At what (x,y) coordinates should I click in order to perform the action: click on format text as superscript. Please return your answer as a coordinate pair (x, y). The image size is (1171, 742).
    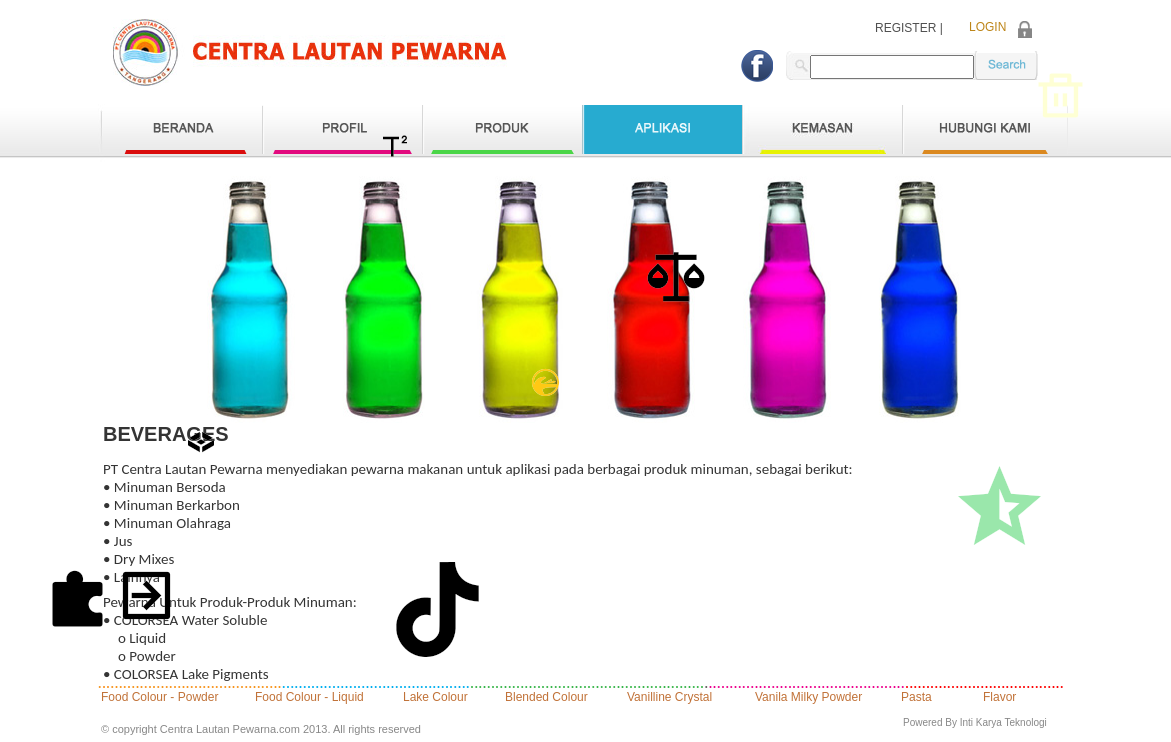
    Looking at the image, I should click on (395, 146).